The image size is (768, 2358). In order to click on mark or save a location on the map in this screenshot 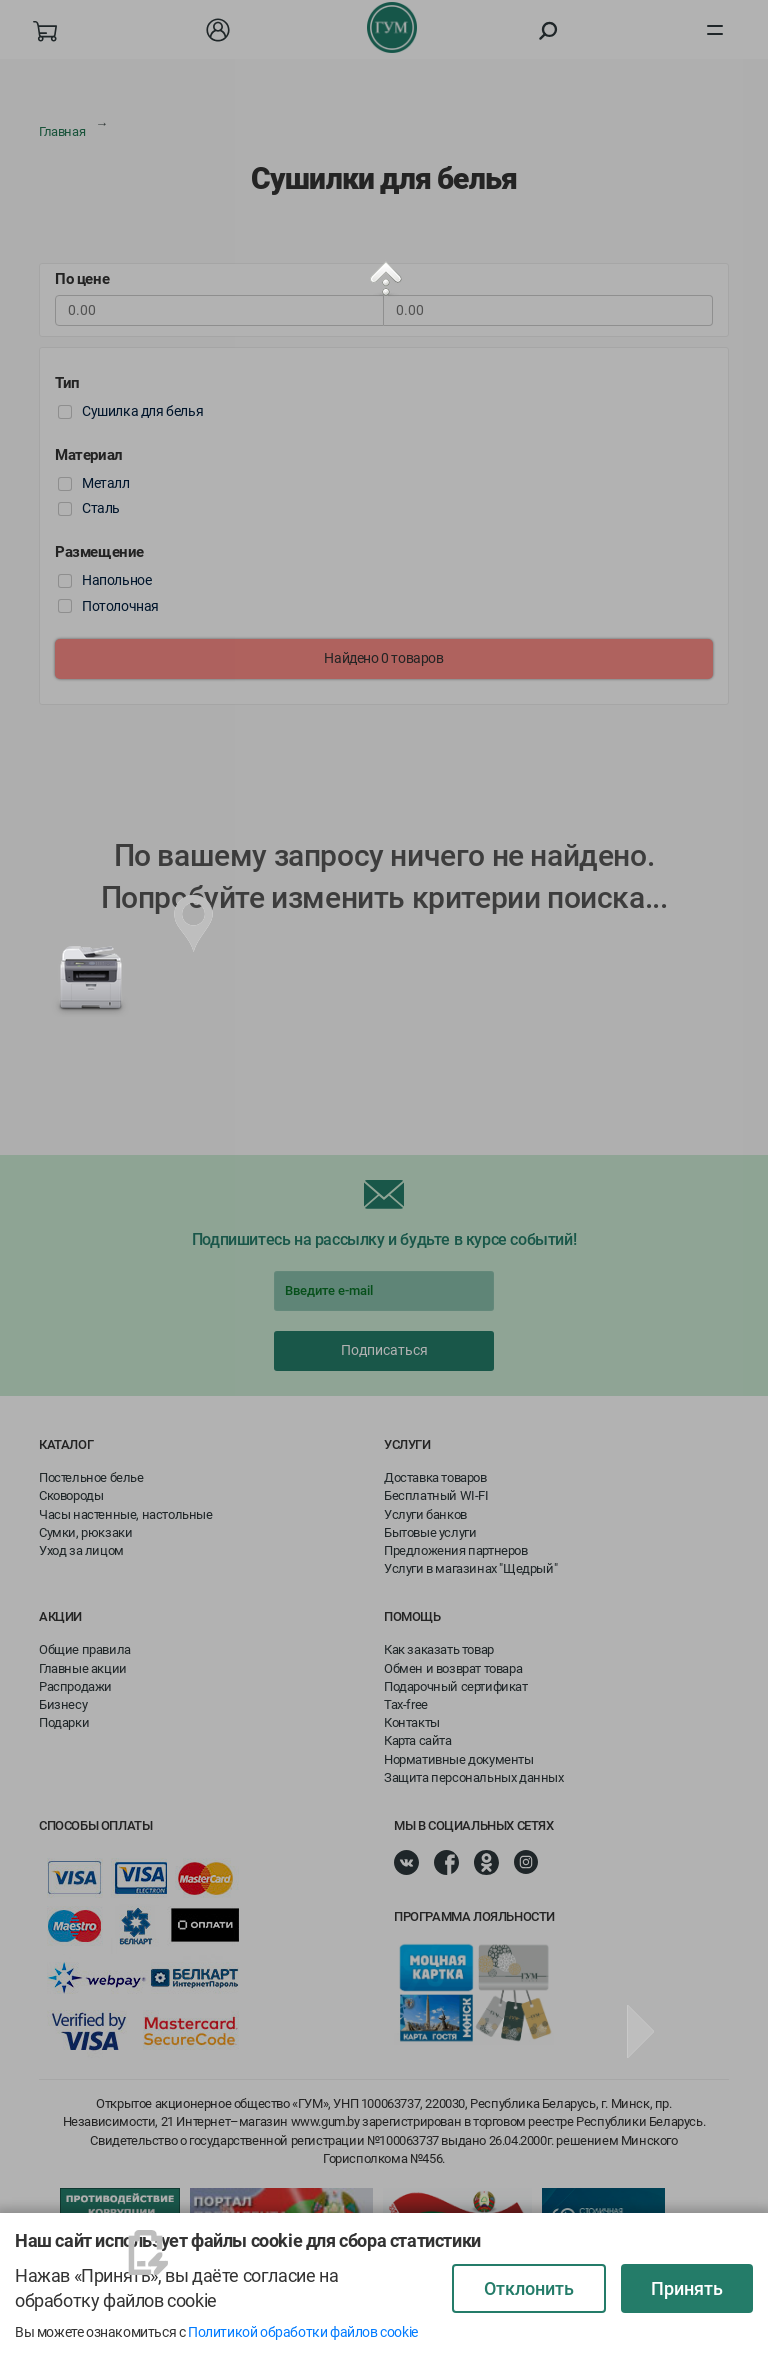, I will do `click(193, 925)`.